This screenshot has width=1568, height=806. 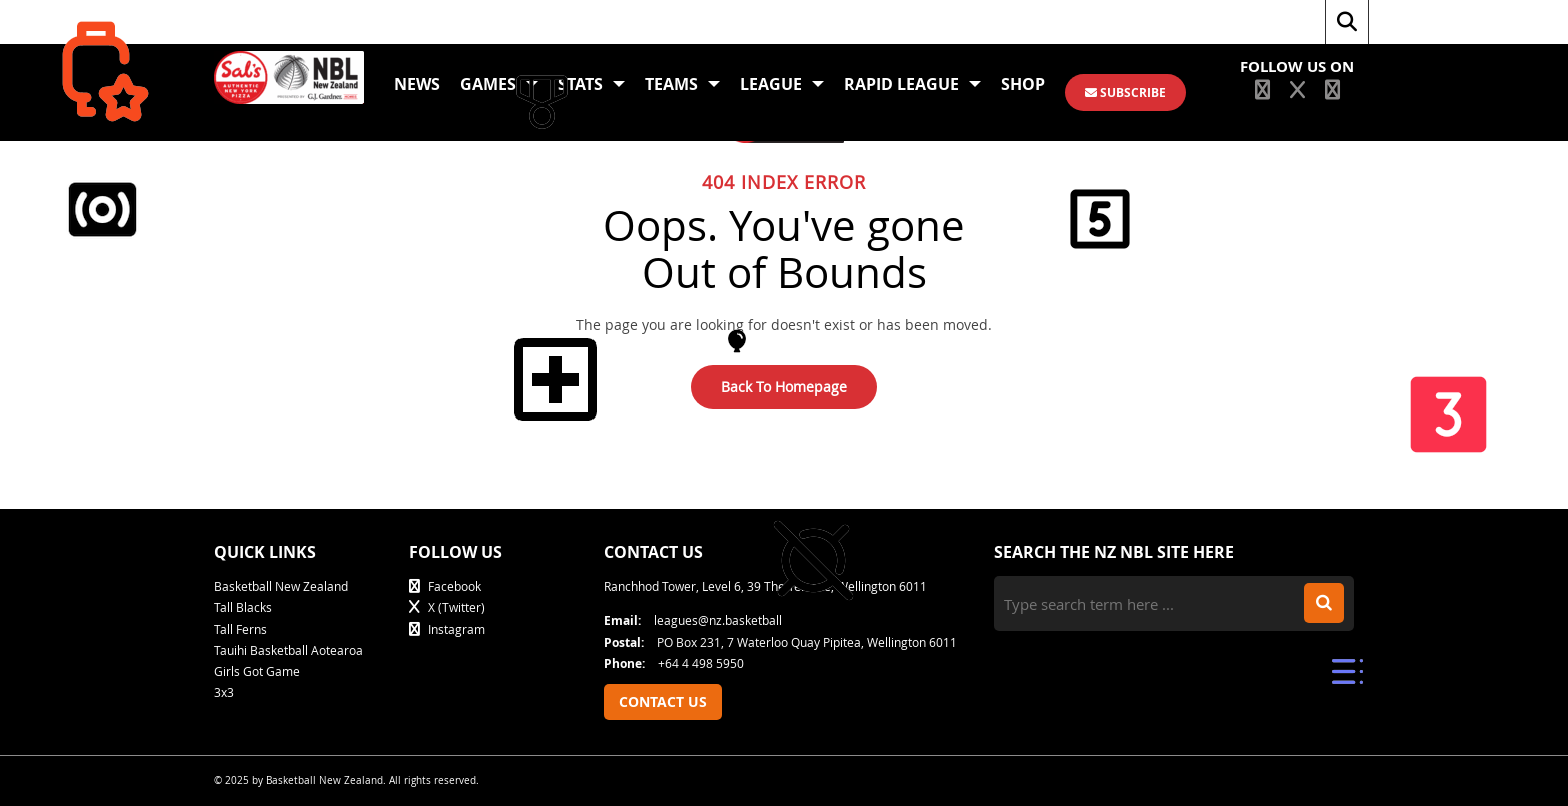 I want to click on indicates step 5 in a numbered process, so click(x=1100, y=219).